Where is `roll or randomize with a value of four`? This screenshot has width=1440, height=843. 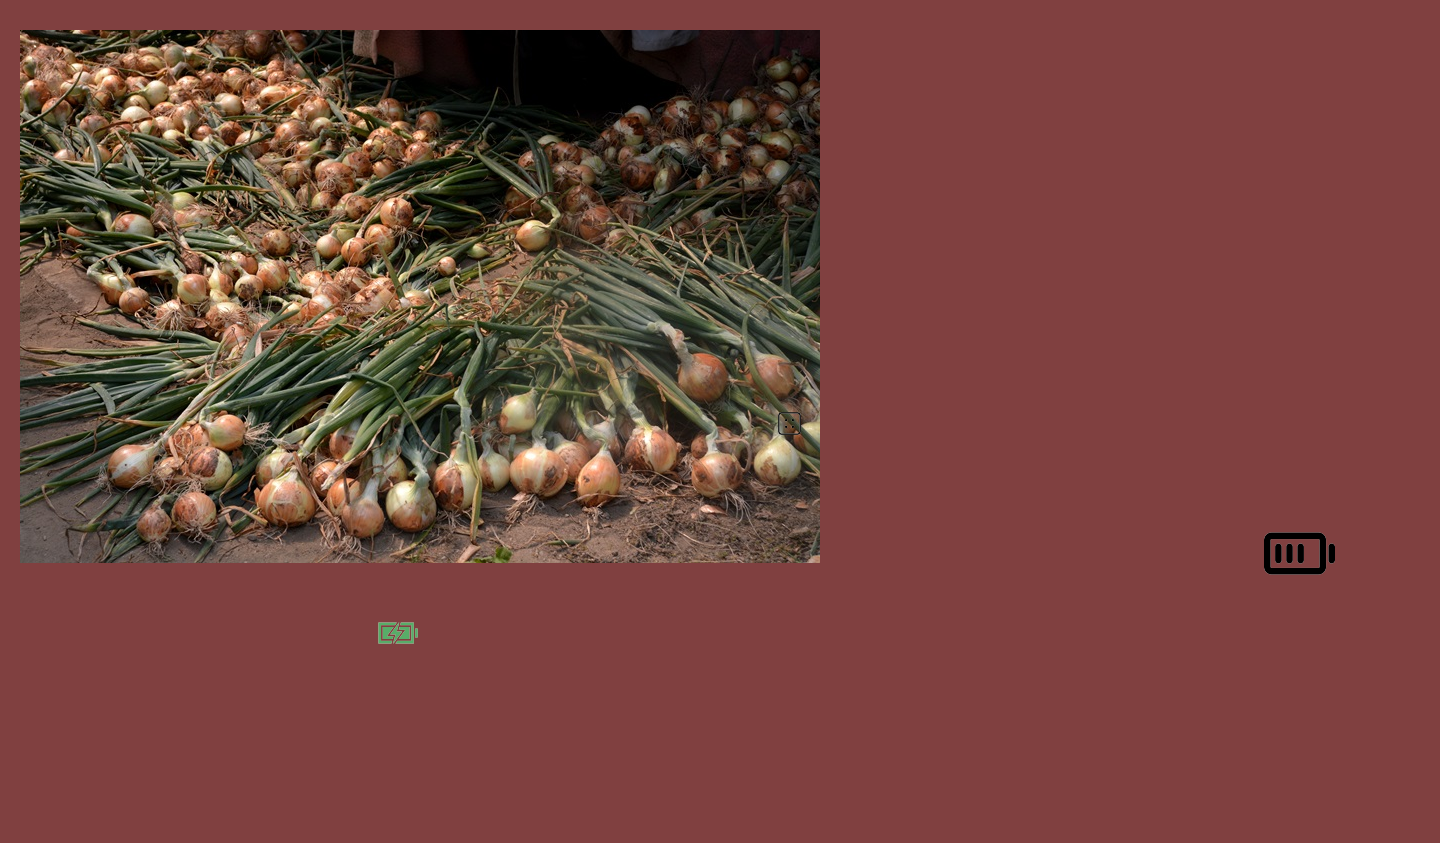 roll or randomize with a value of four is located at coordinates (789, 423).